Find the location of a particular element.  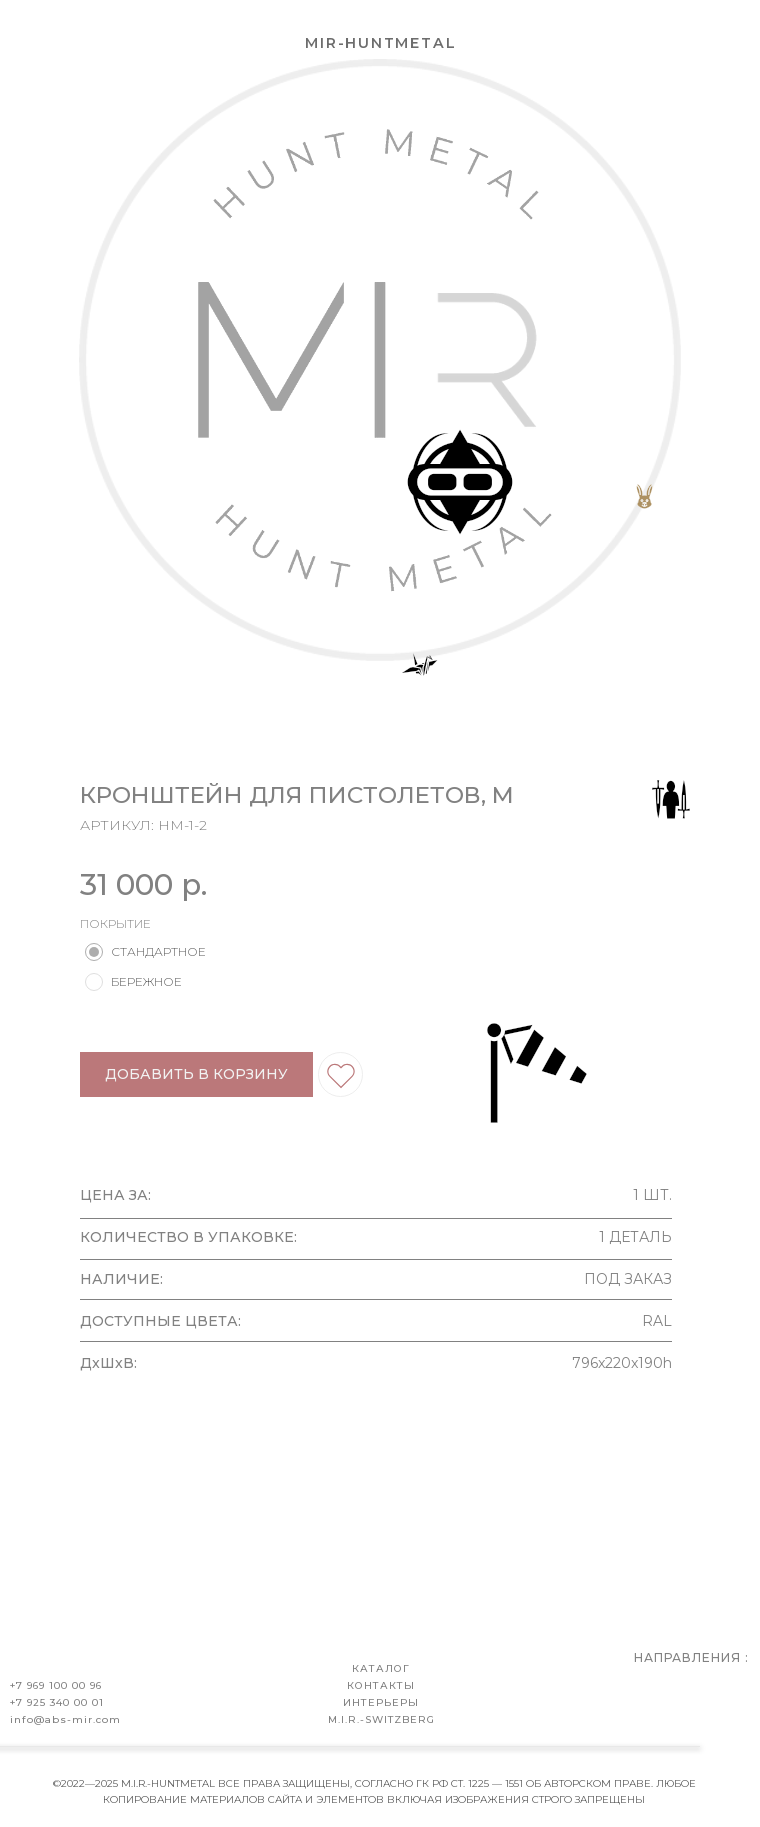

origami or paper crafting feature is located at coordinates (419, 664).